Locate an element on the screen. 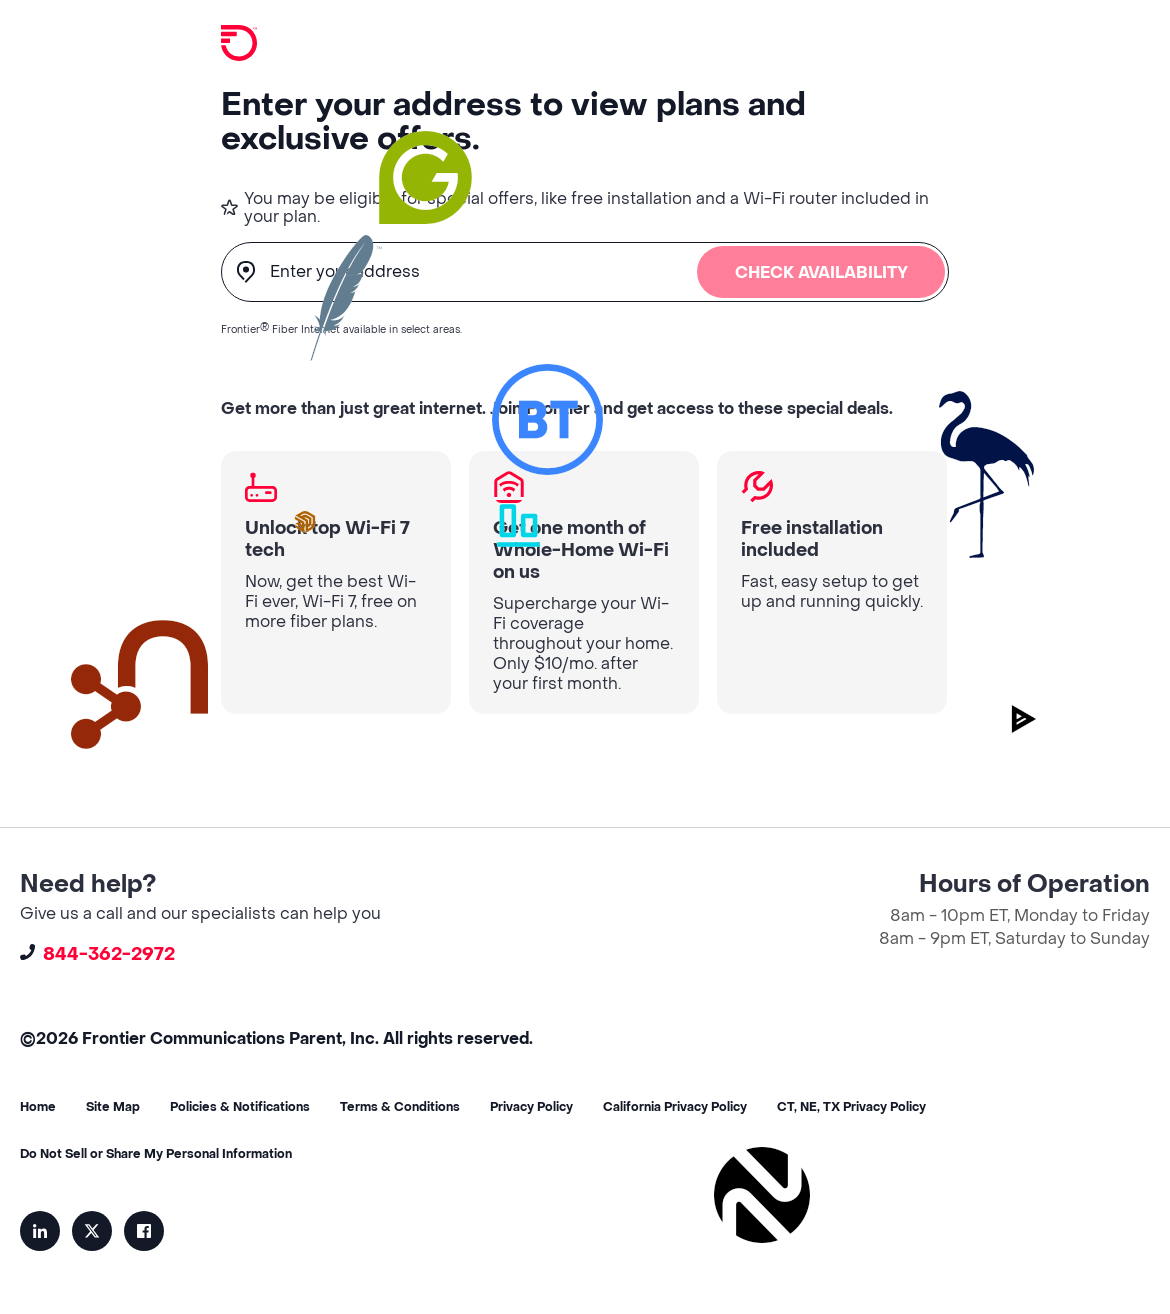 The width and height of the screenshot is (1170, 1314). open asciinema terminal recording player is located at coordinates (1024, 719).